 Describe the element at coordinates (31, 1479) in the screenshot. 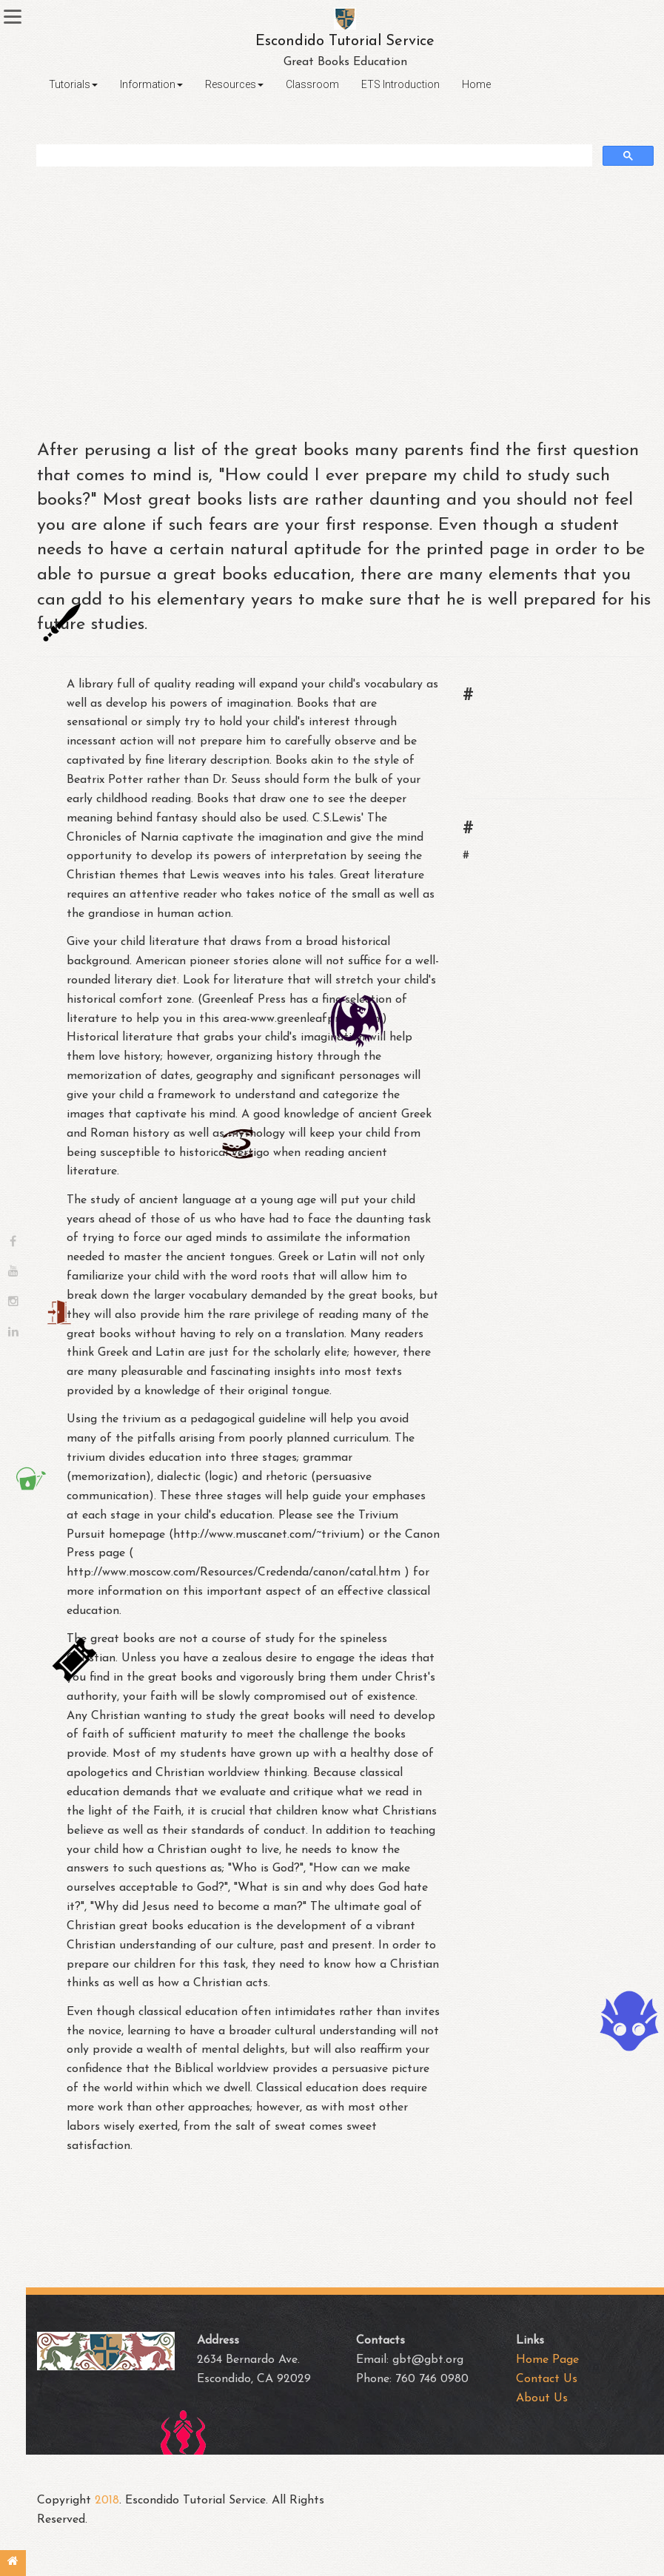

I see `water plants or crops in a gardening game` at that location.